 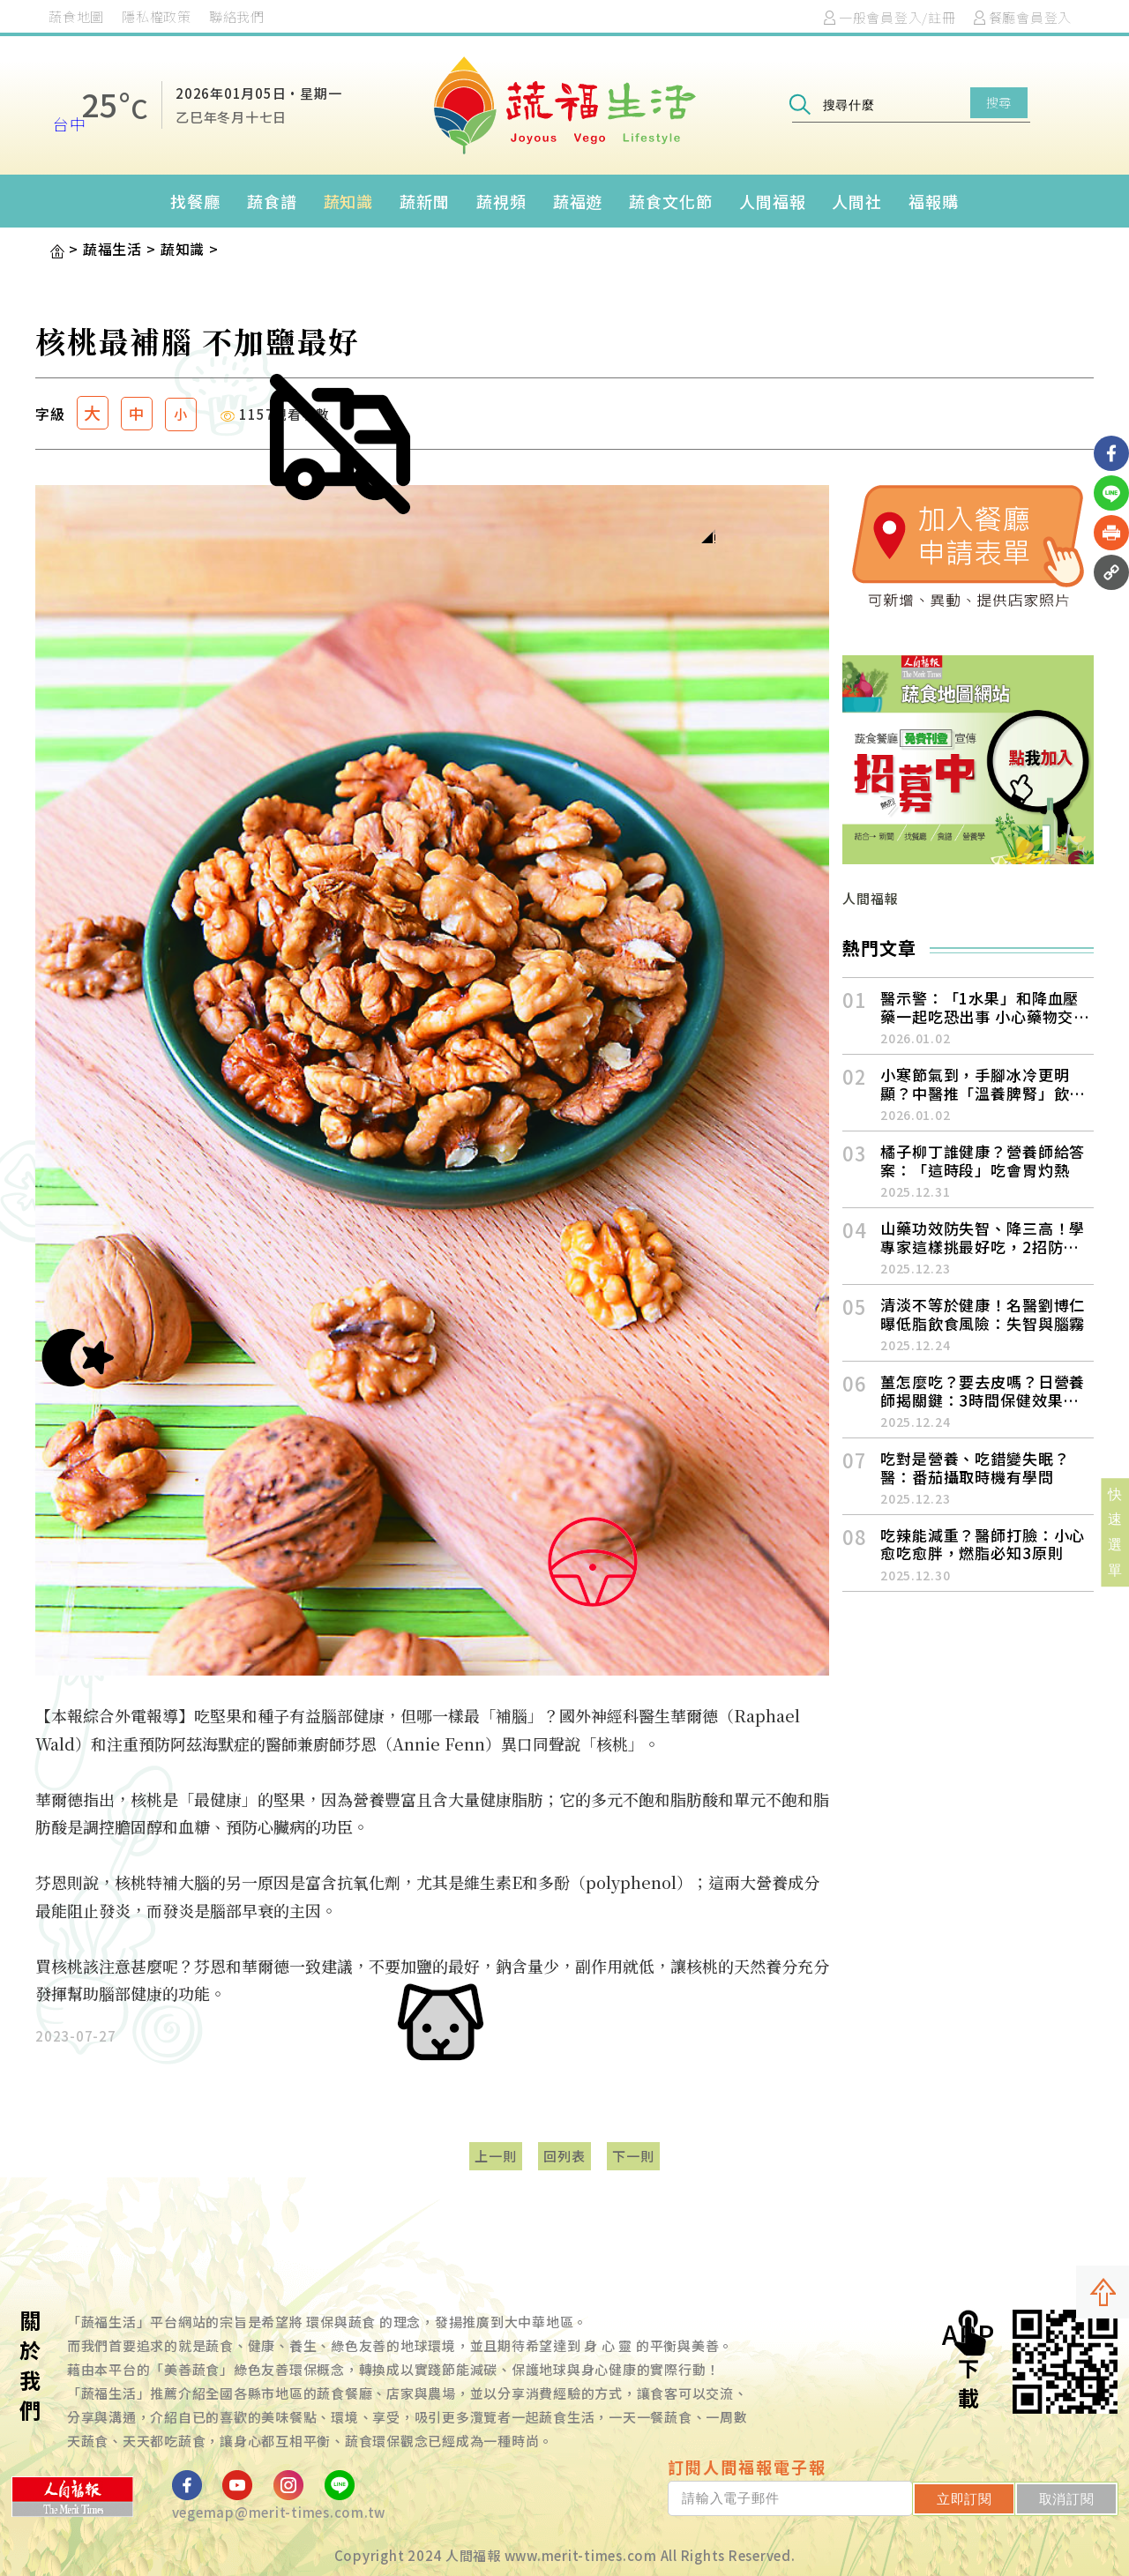 What do you see at coordinates (593, 1562) in the screenshot?
I see `access driving or navigation mode` at bounding box center [593, 1562].